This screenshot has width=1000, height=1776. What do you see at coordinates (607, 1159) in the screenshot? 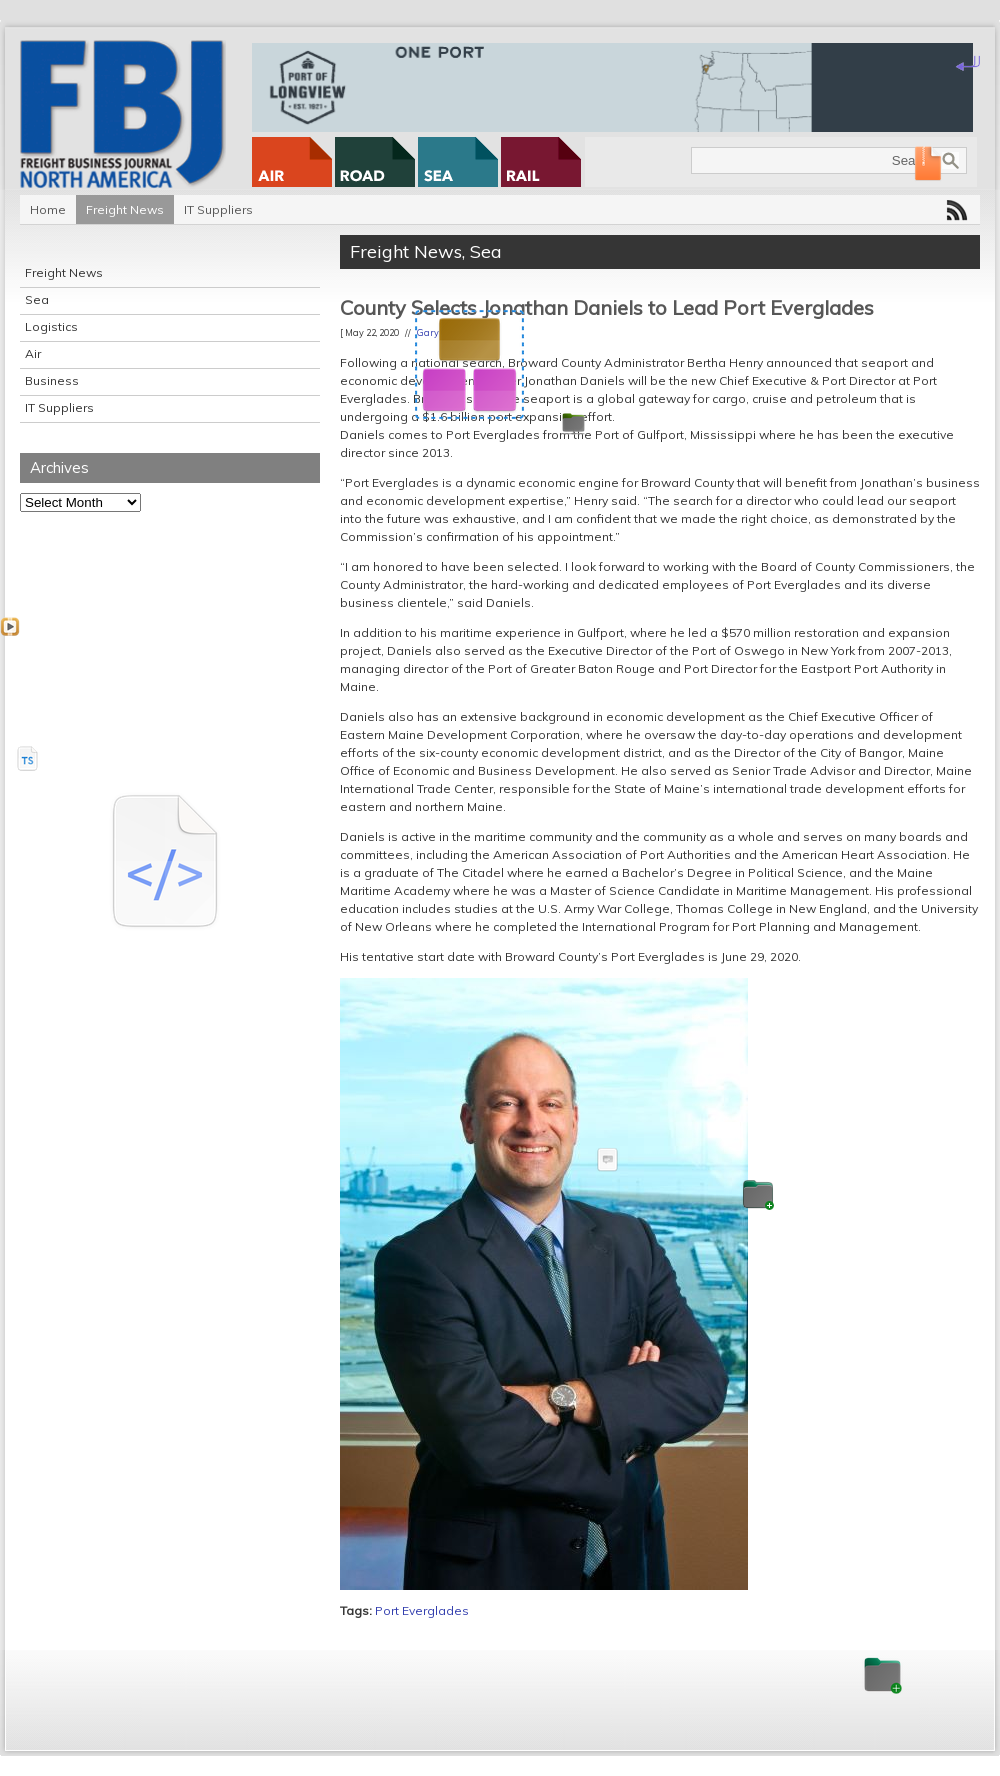
I see `microdvd subtitle file` at bounding box center [607, 1159].